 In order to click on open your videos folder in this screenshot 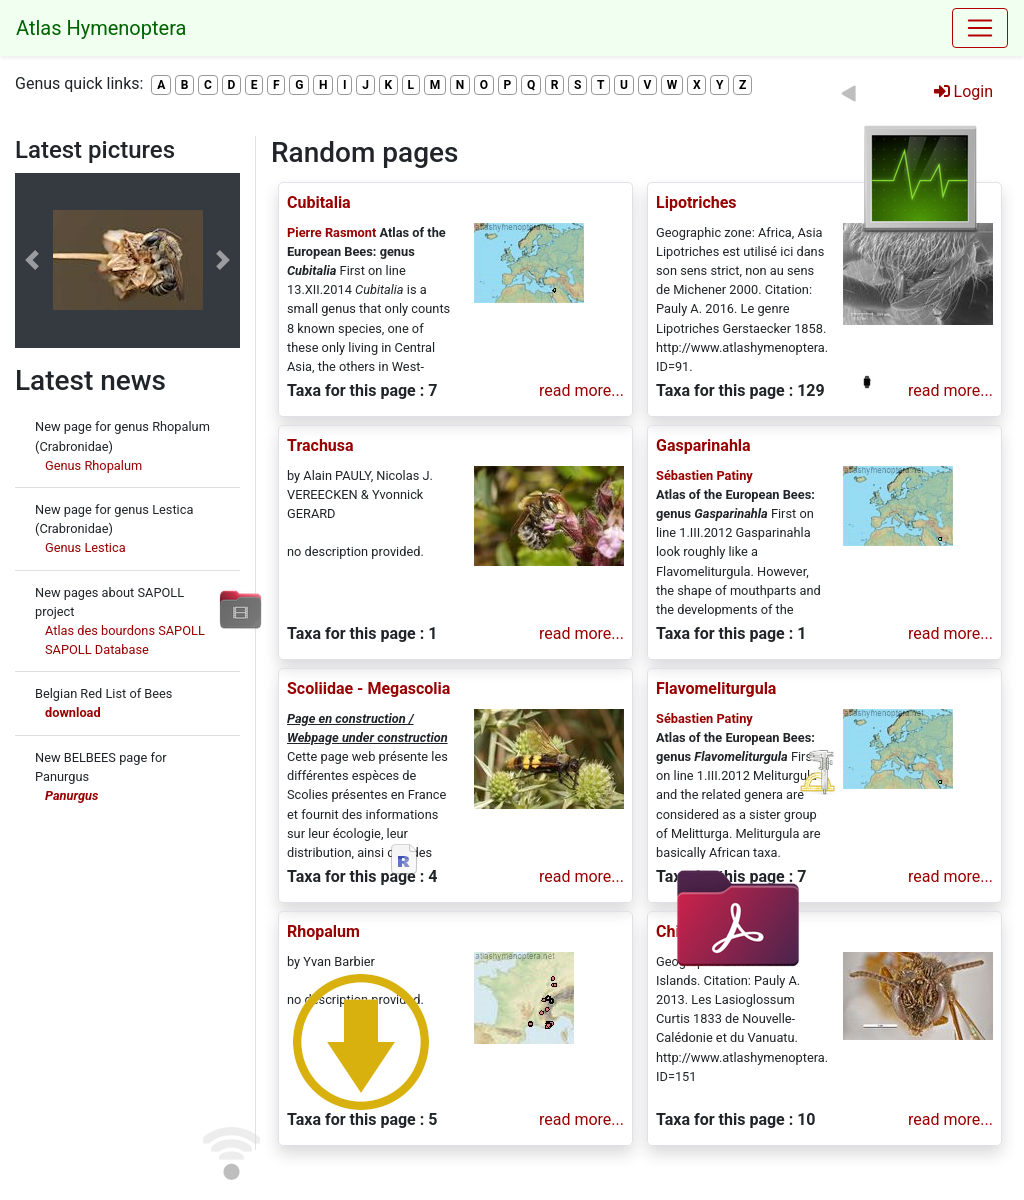, I will do `click(240, 609)`.